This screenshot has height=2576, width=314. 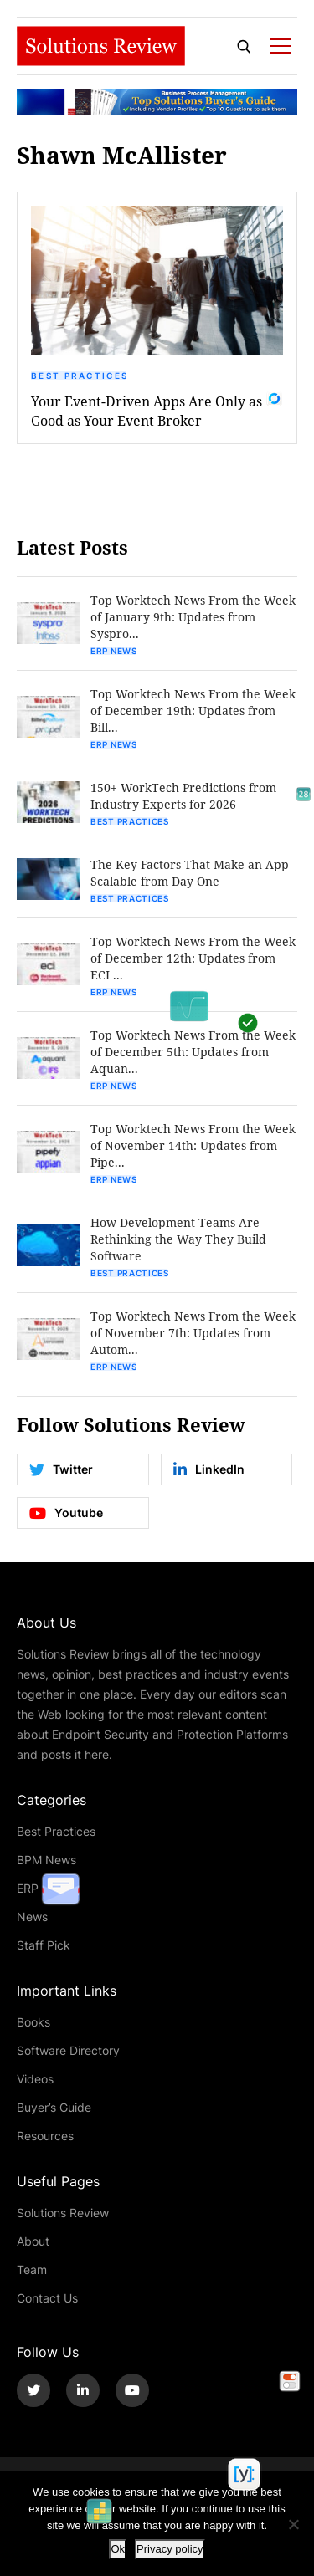 What do you see at coordinates (248, 1023) in the screenshot?
I see `apply mail filters to messages` at bounding box center [248, 1023].